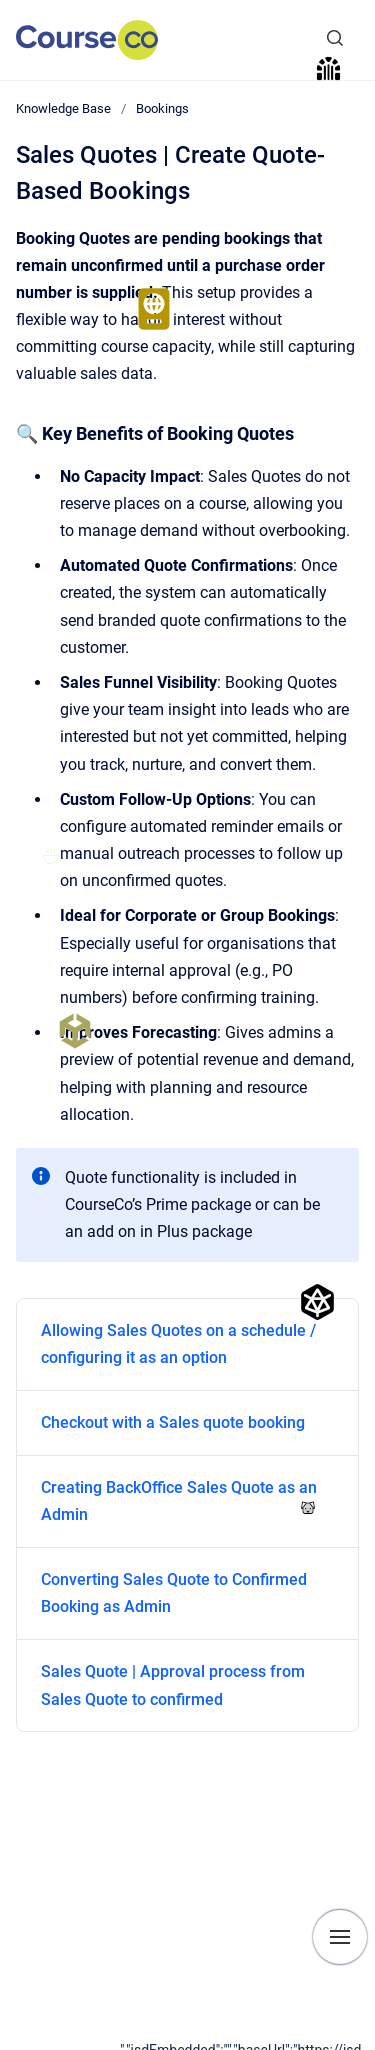 The image size is (375, 2050). I want to click on view hot food or soup options, so click(51, 856).